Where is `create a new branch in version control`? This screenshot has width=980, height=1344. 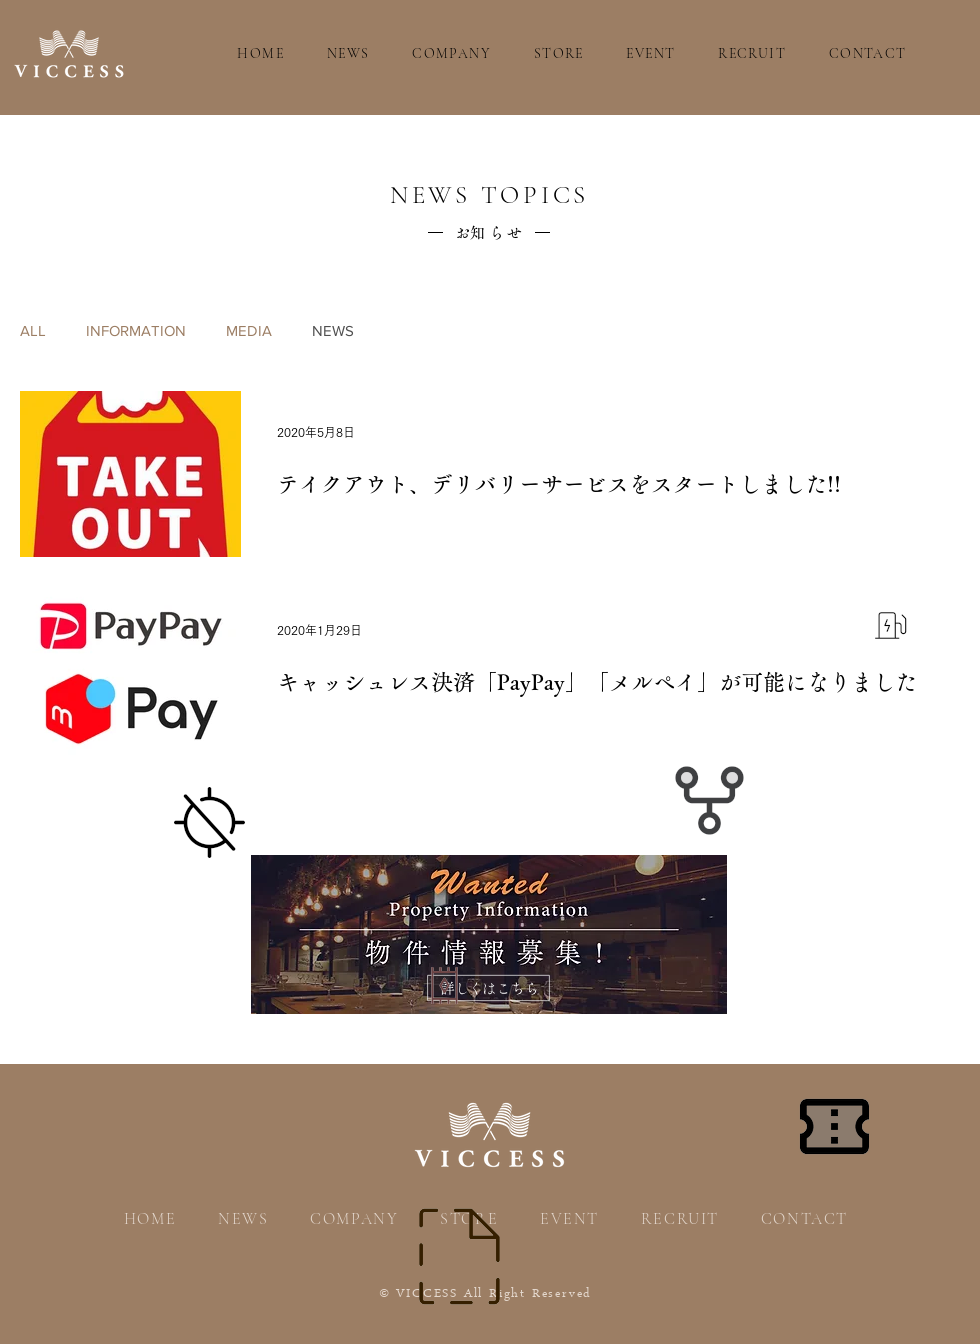
create a new branch in version control is located at coordinates (709, 800).